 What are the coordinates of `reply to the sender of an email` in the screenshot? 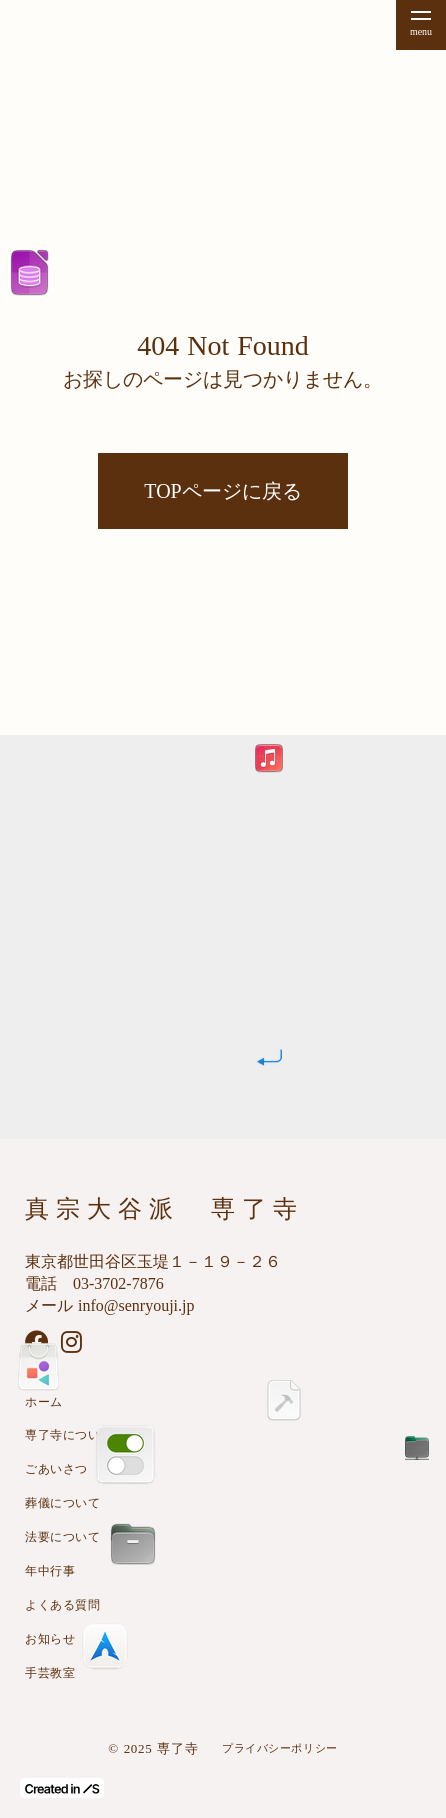 It's located at (269, 1056).